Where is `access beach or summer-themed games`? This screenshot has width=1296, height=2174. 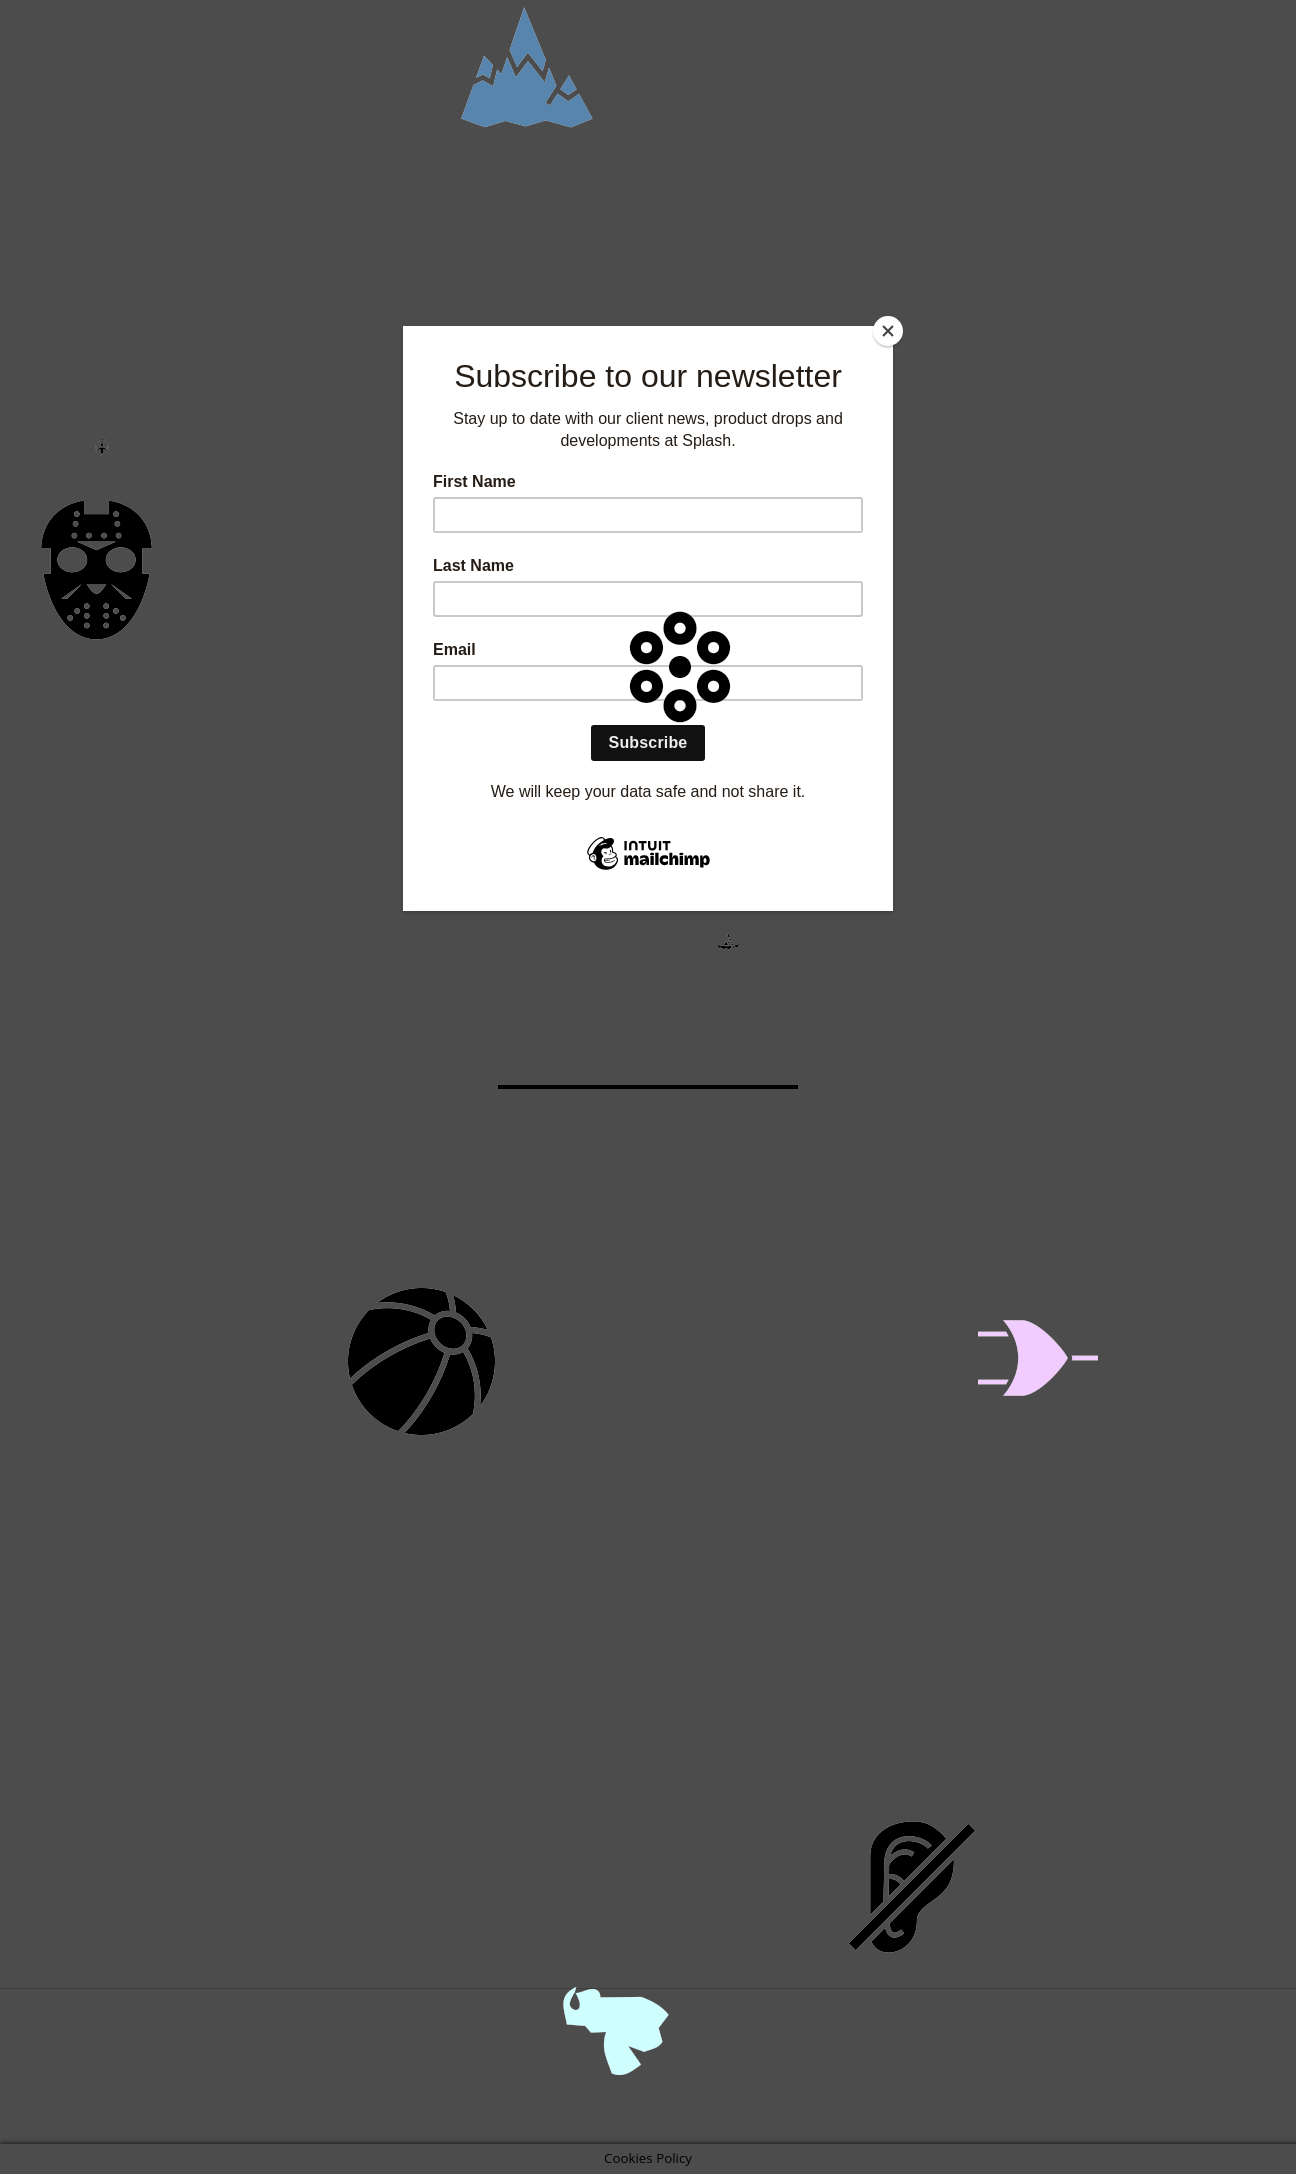
access beach or summer-themed games is located at coordinates (421, 1361).